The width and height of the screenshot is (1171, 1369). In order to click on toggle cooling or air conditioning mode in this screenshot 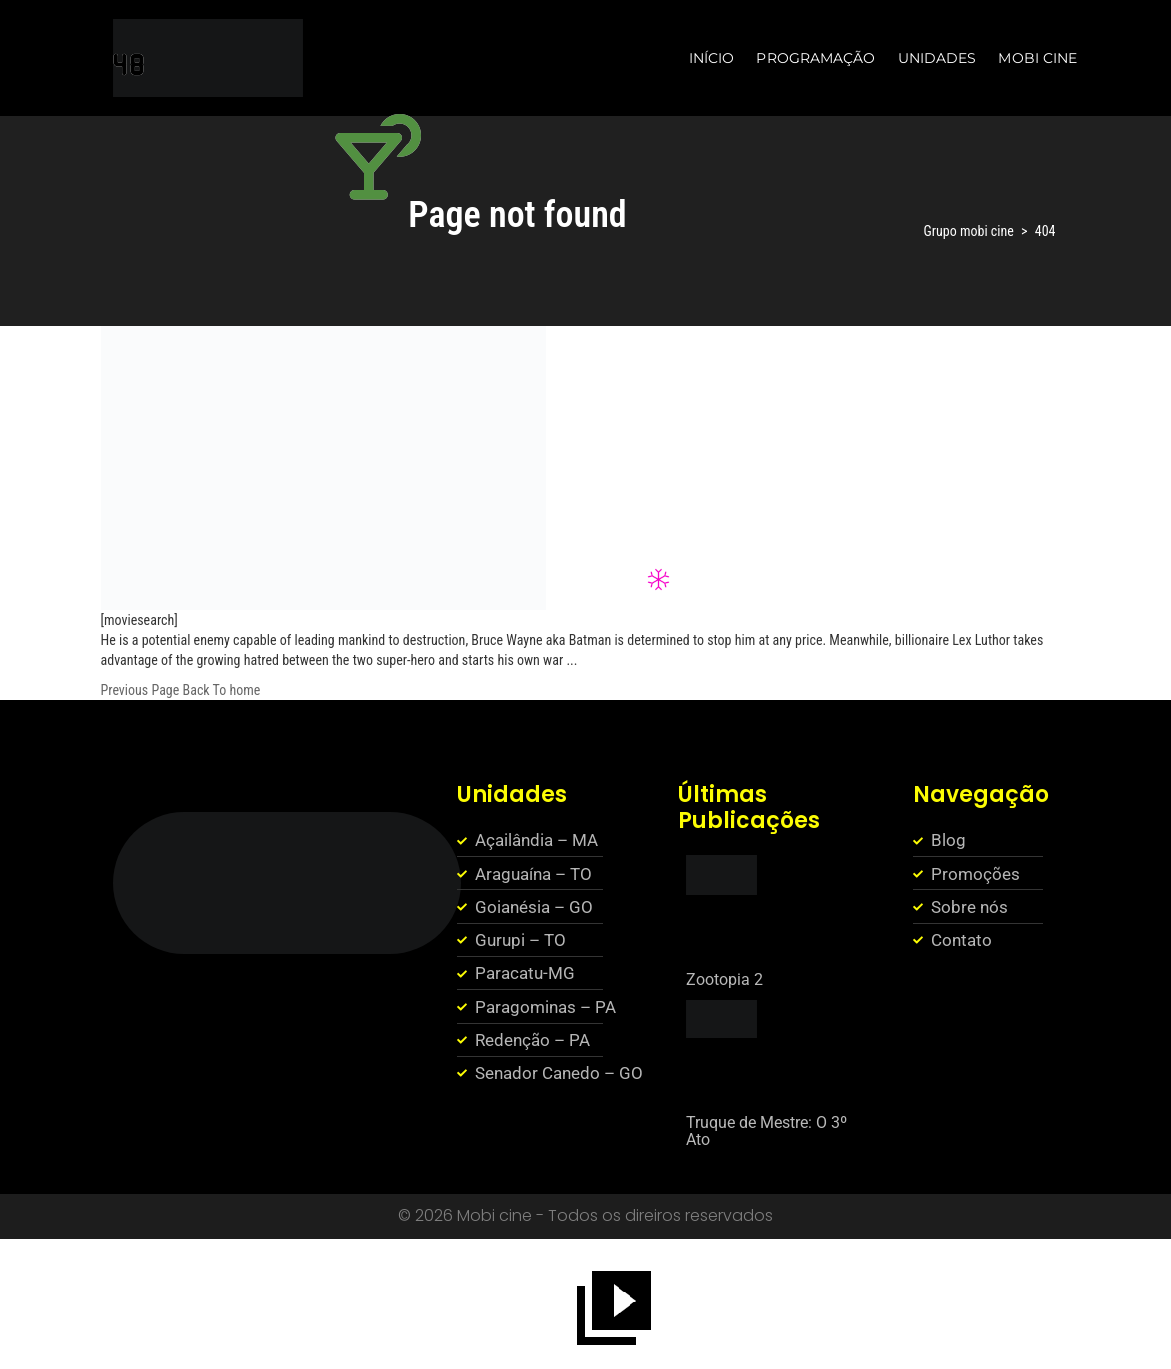, I will do `click(658, 579)`.